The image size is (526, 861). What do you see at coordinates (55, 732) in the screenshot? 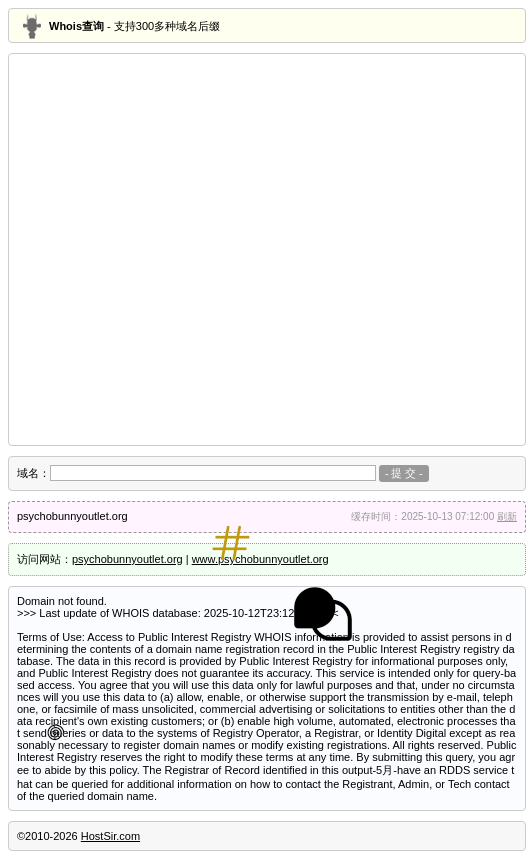
I see `indicates loading or processing in progress` at bounding box center [55, 732].